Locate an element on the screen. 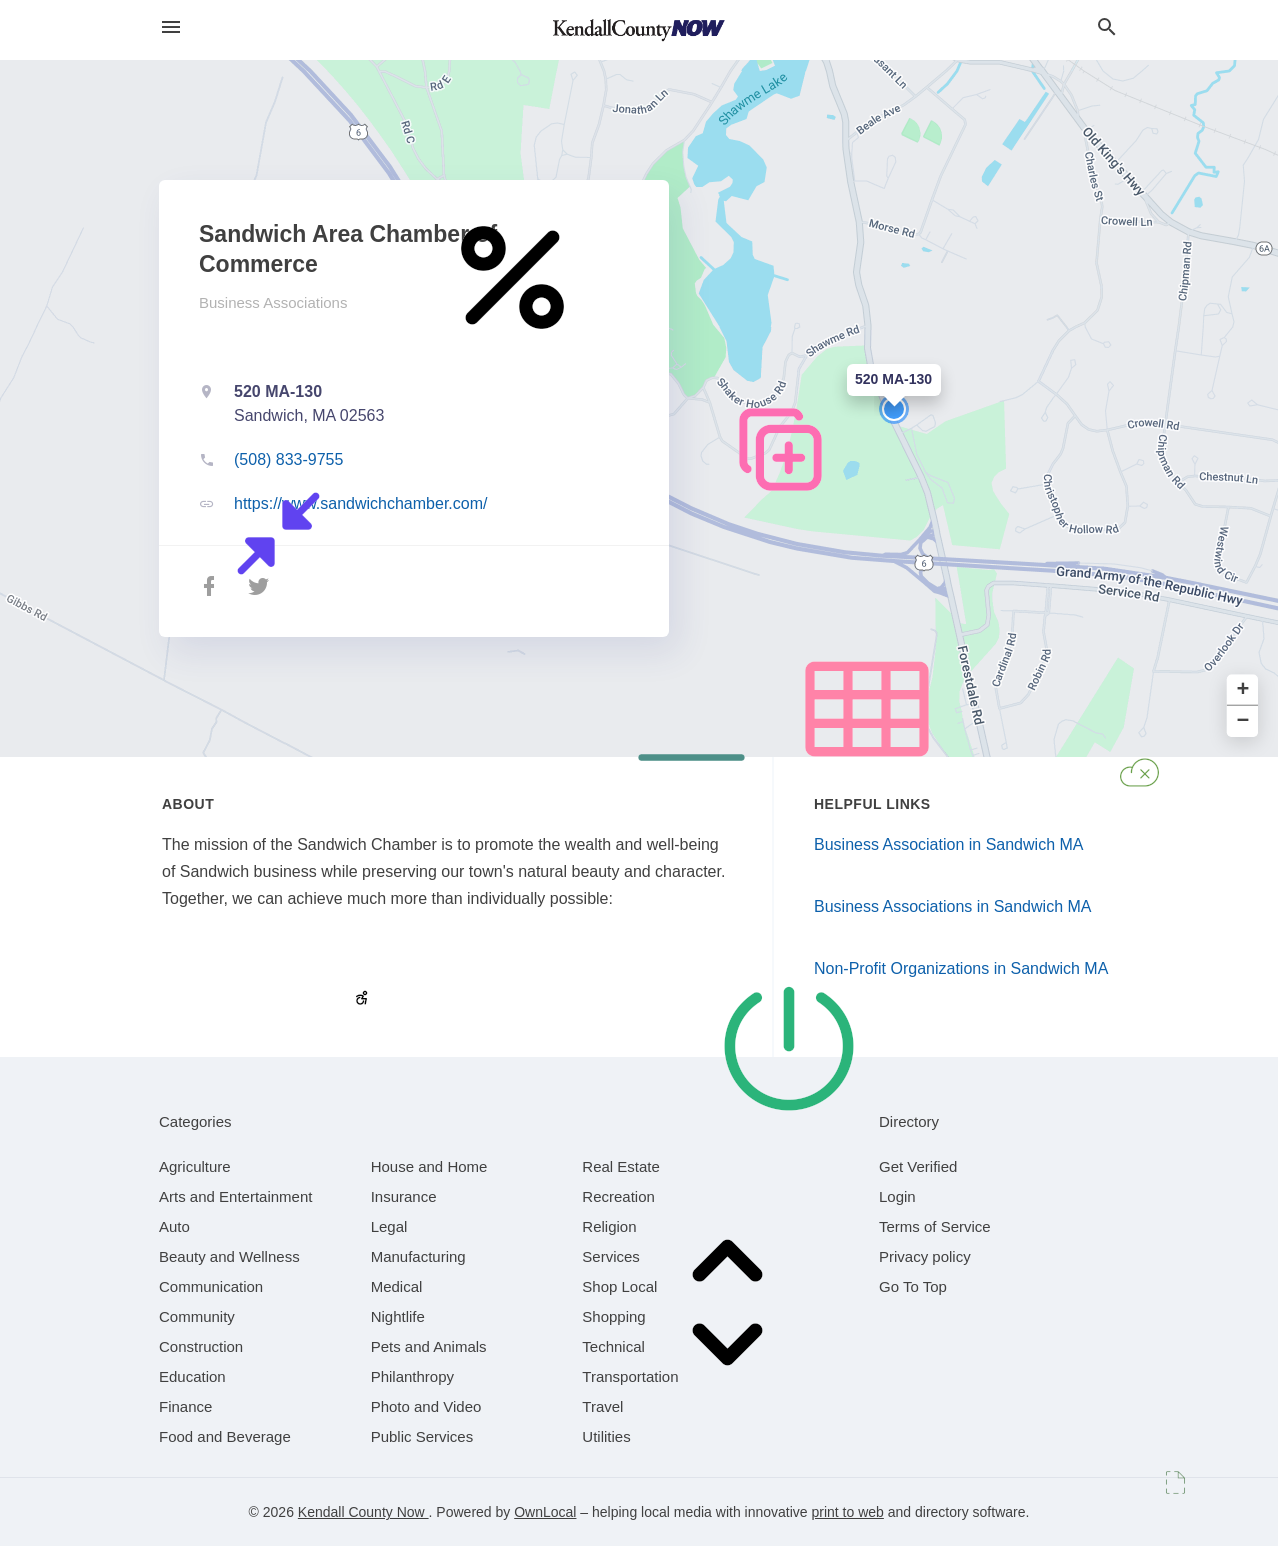 The image size is (1278, 1546). indicates wheelchair accessible facilities is located at coordinates (362, 998).